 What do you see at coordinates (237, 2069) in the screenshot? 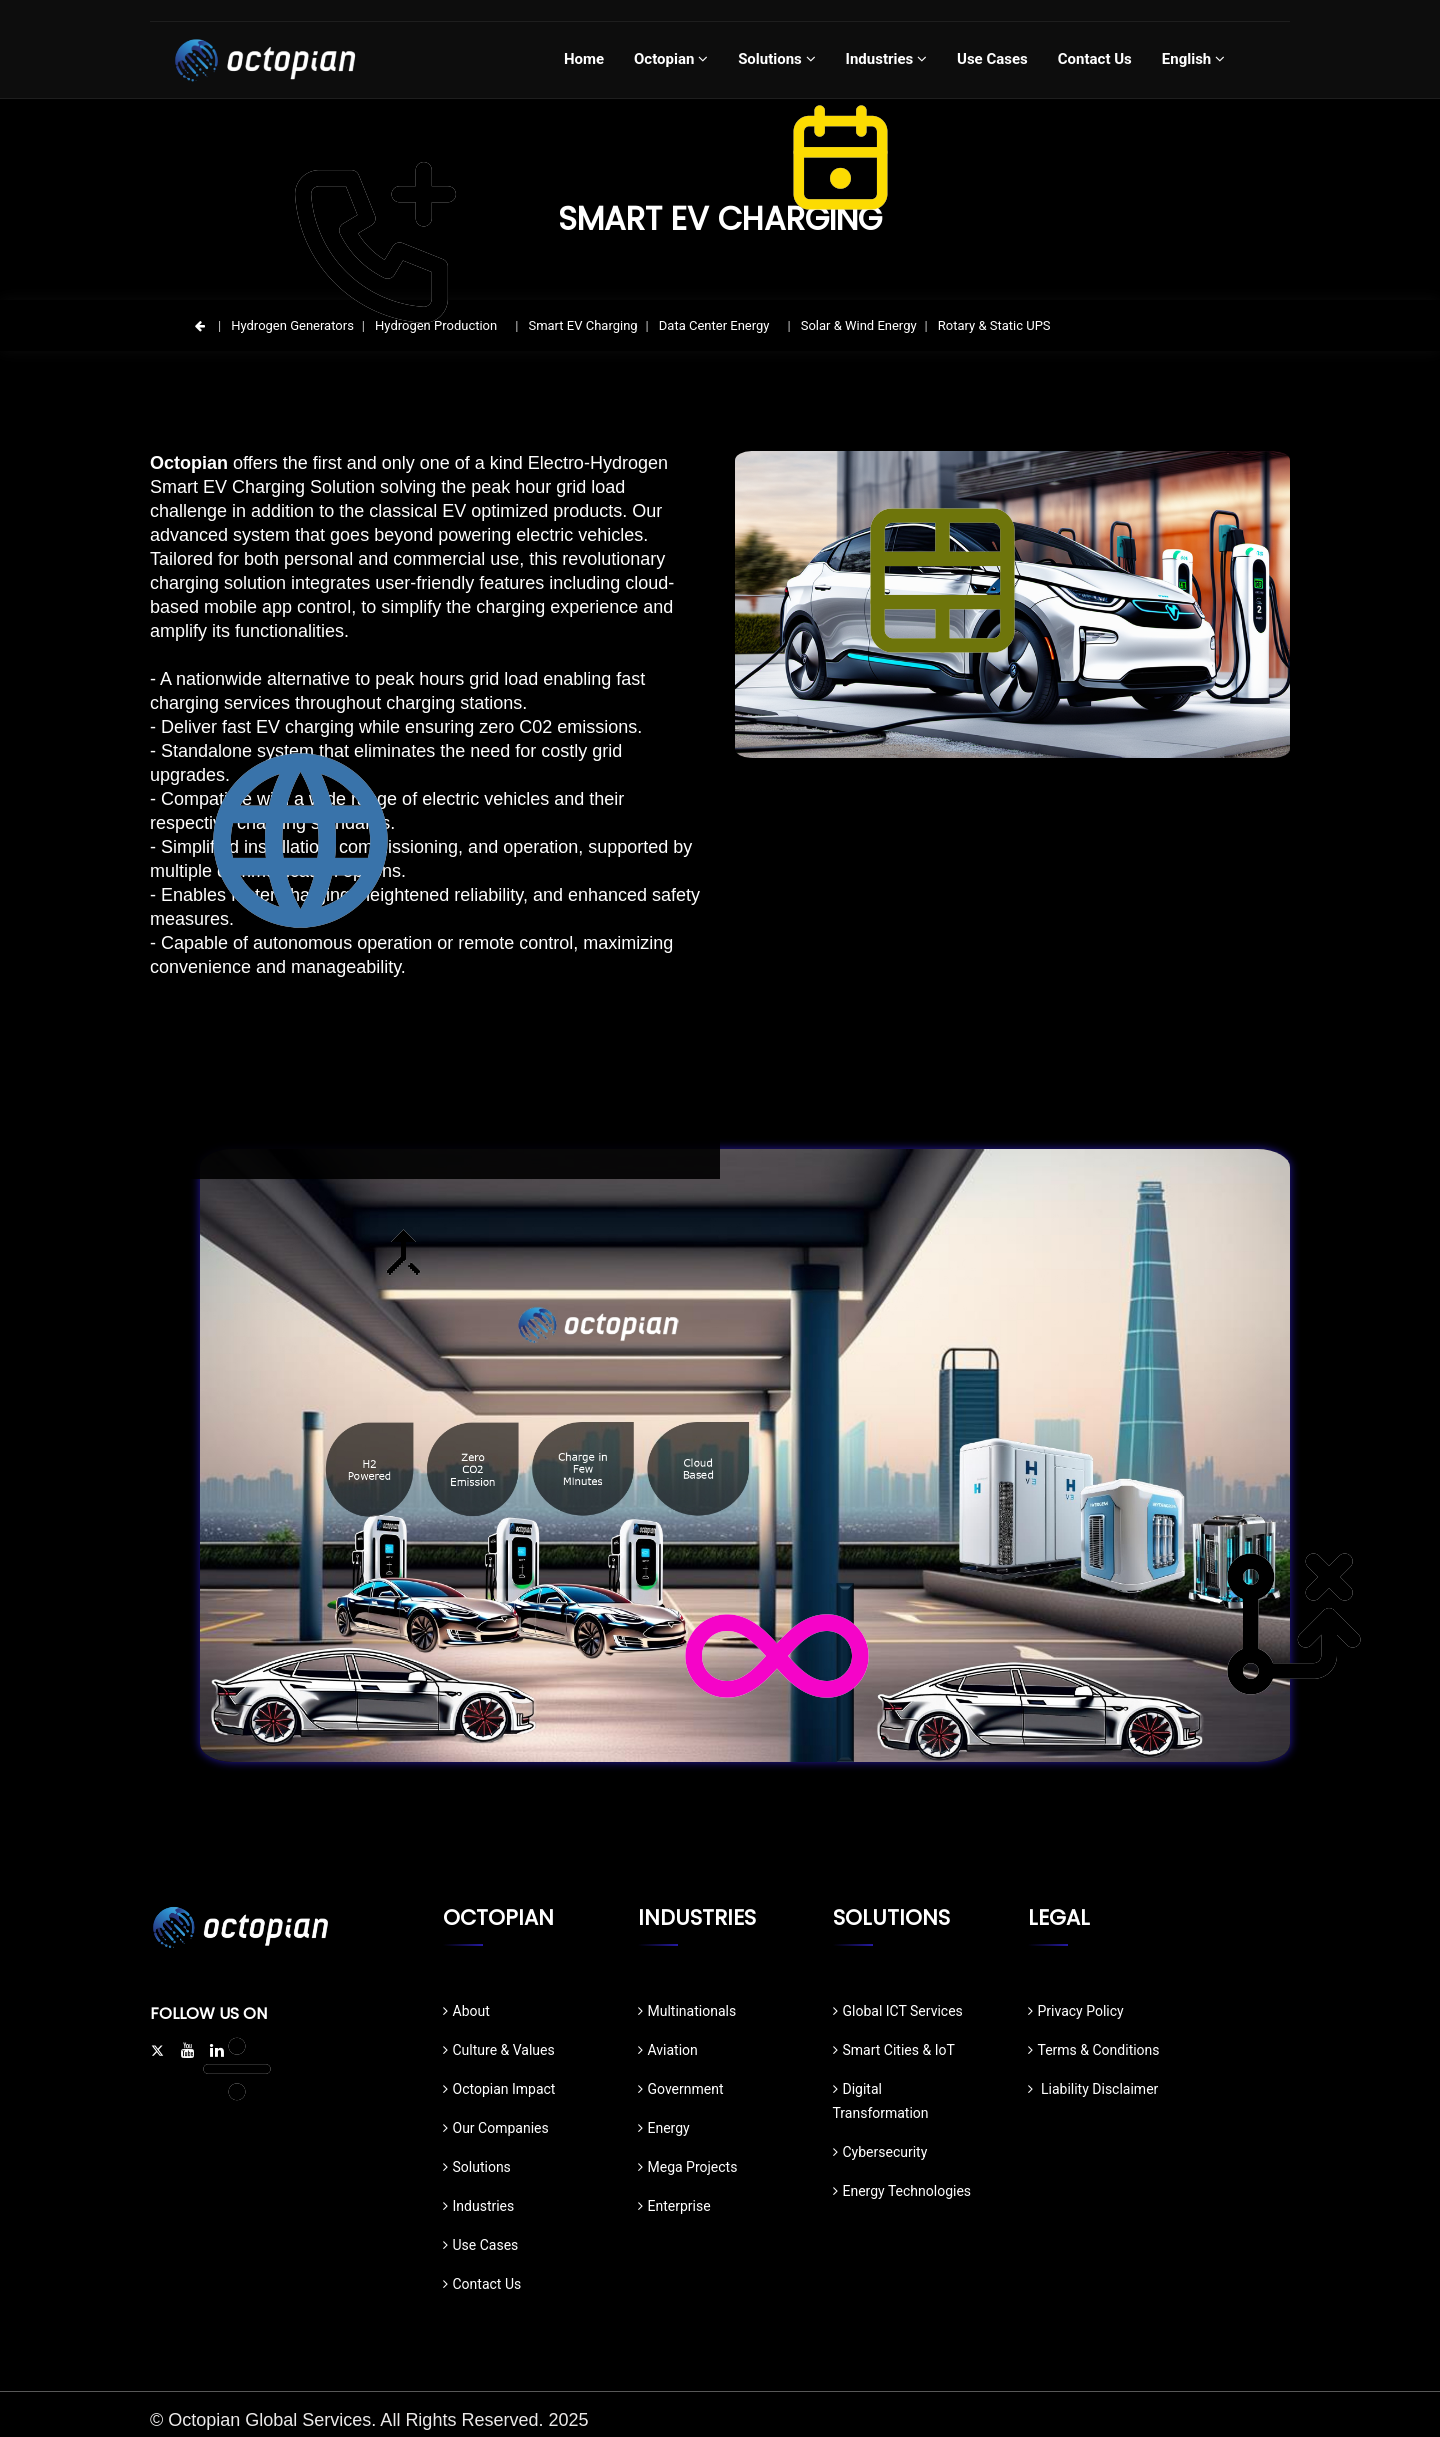
I see `perform division operation` at bounding box center [237, 2069].